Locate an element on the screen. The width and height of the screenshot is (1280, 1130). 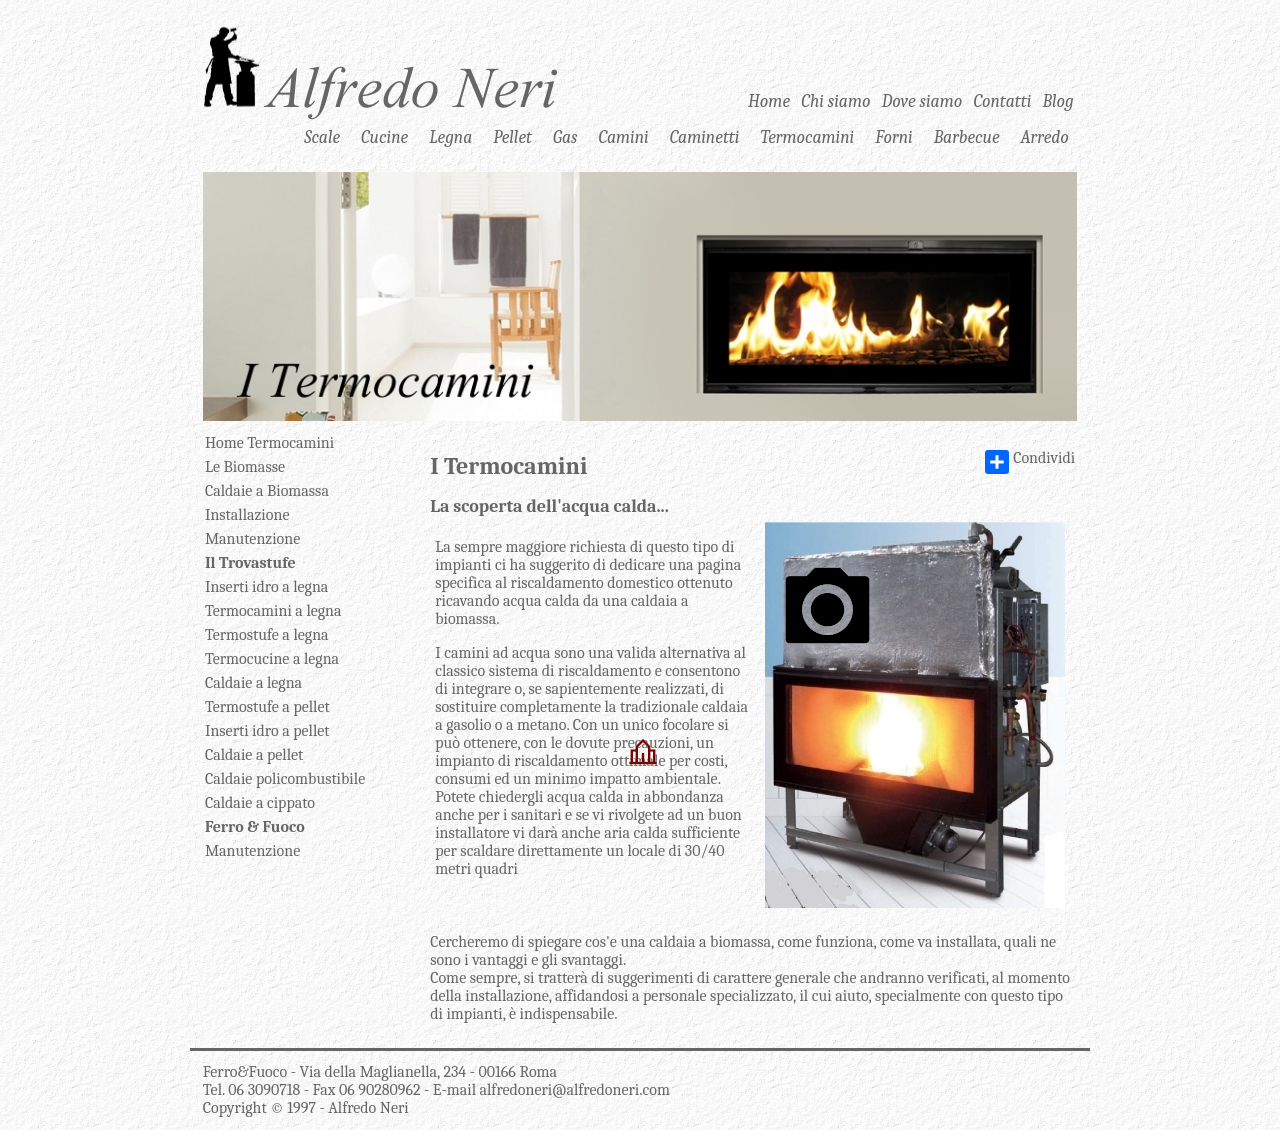
take a photo is located at coordinates (827, 605).